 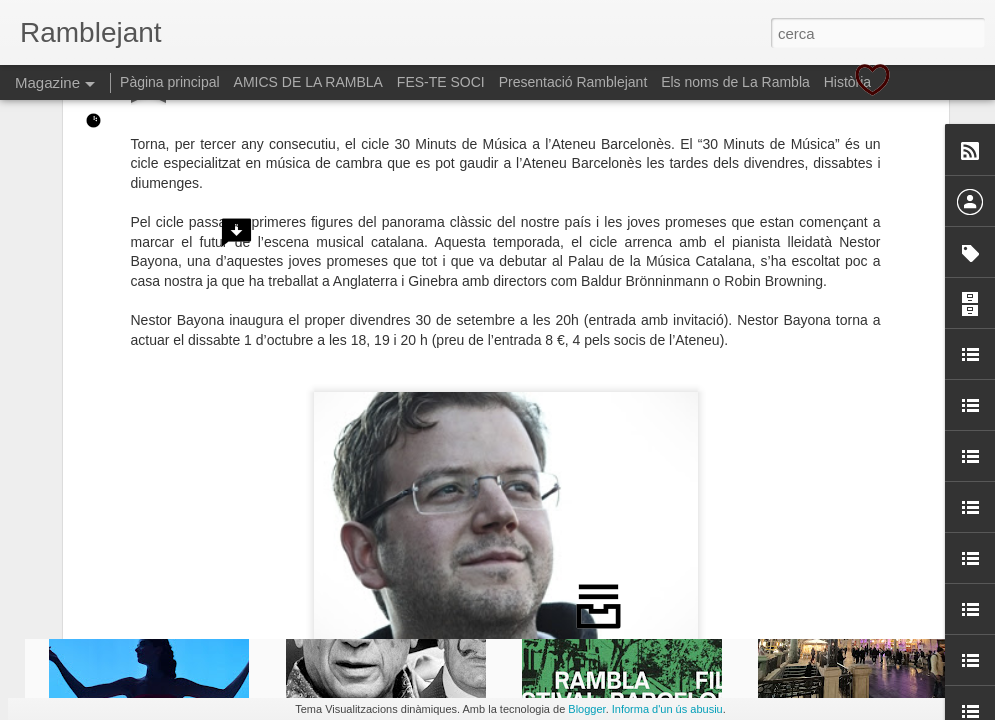 What do you see at coordinates (872, 79) in the screenshot?
I see `add to favorites` at bounding box center [872, 79].